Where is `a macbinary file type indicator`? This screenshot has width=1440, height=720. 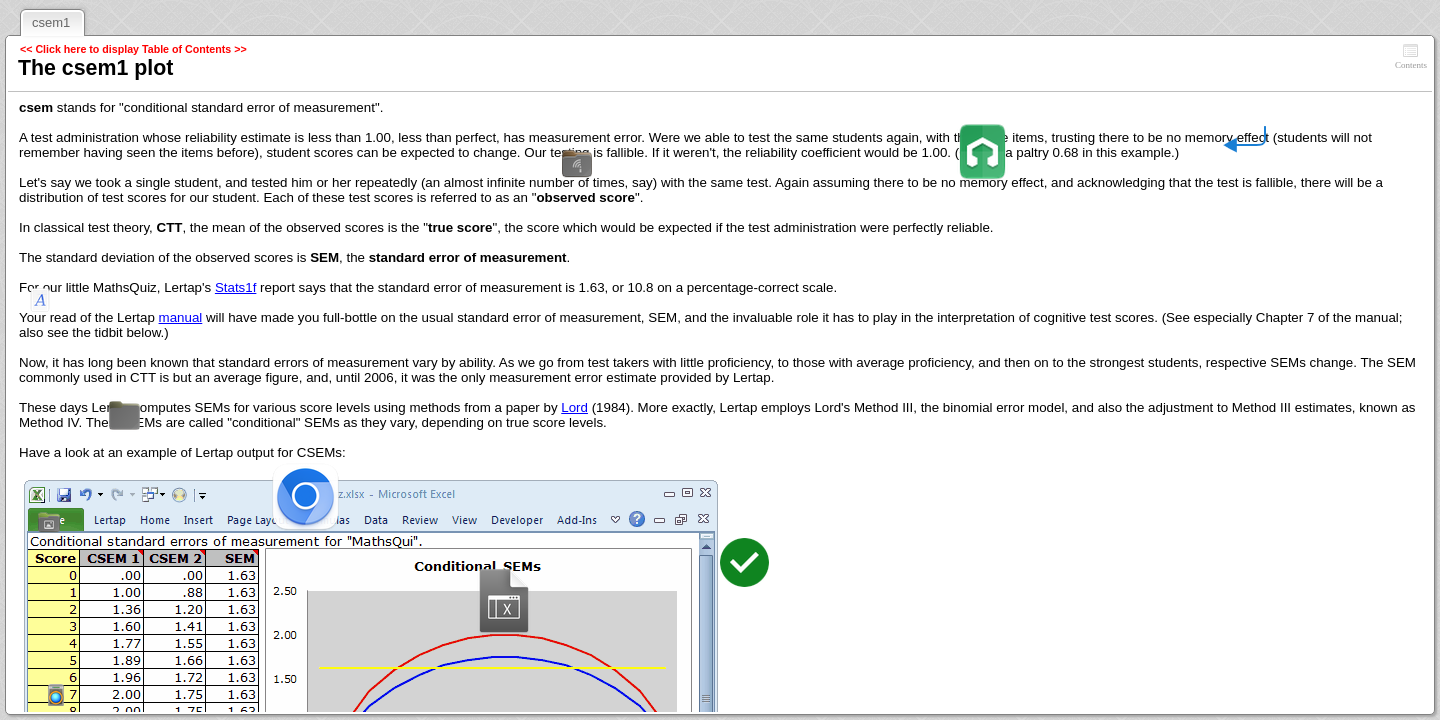
a macbinary file type indicator is located at coordinates (504, 602).